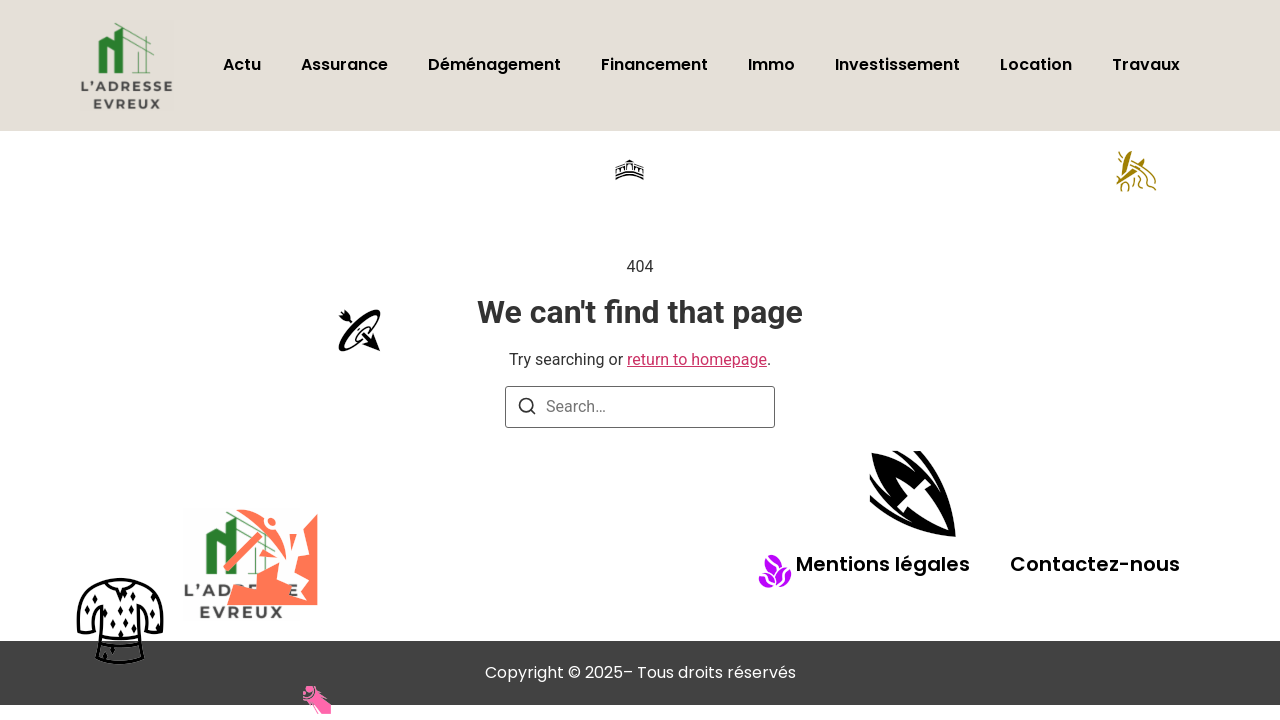 This screenshot has height=720, width=1280. I want to click on launch or throw a bowling ball in gameplay, so click(317, 700).